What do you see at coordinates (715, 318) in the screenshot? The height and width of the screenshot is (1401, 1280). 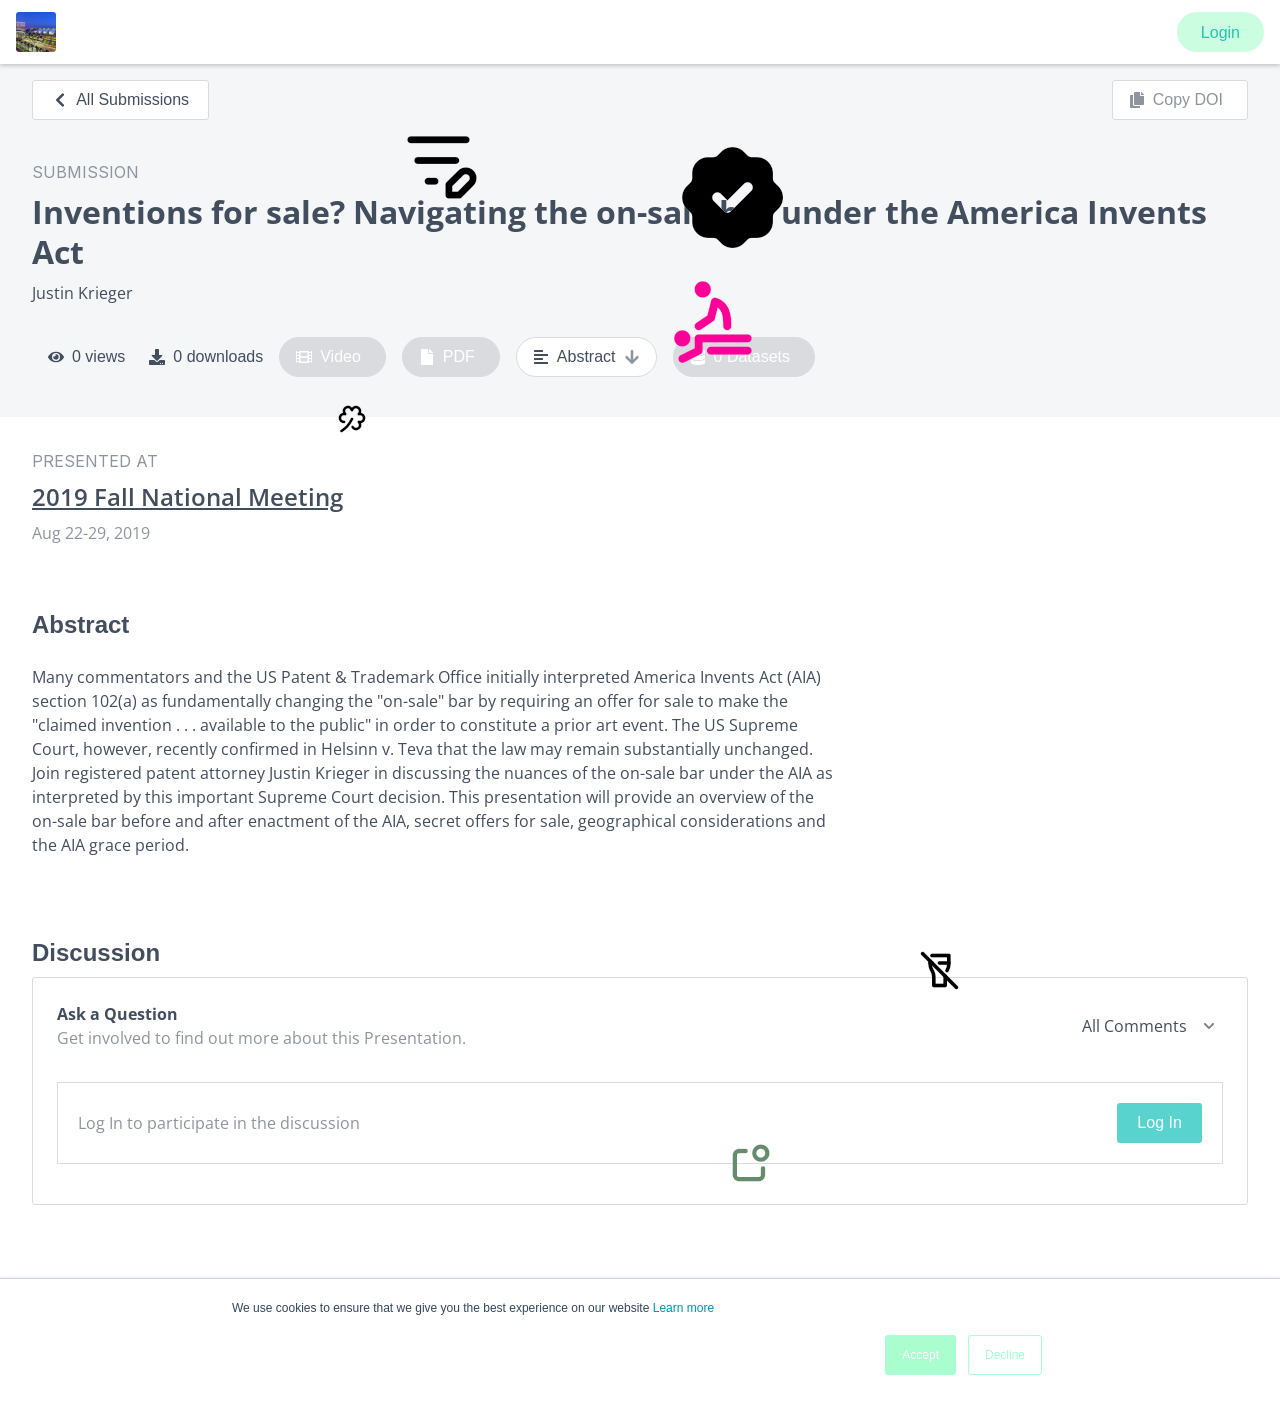 I see `access massage or spa services` at bounding box center [715, 318].